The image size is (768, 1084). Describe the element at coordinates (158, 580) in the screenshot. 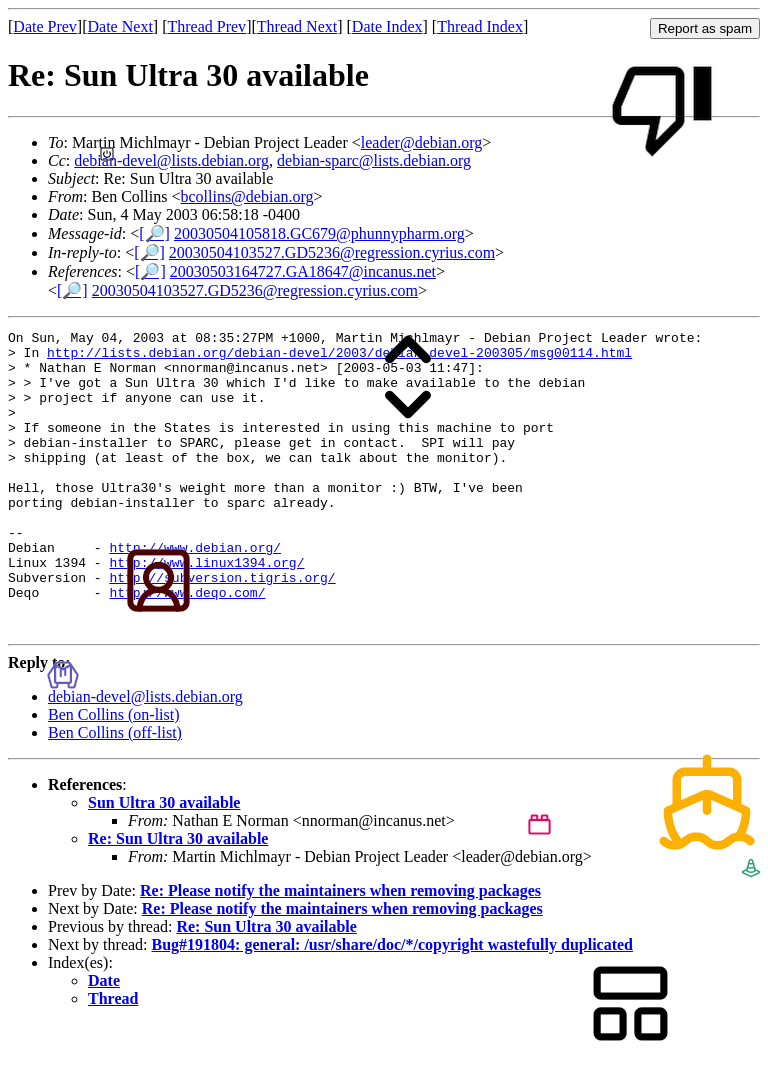

I see `view user profile` at that location.